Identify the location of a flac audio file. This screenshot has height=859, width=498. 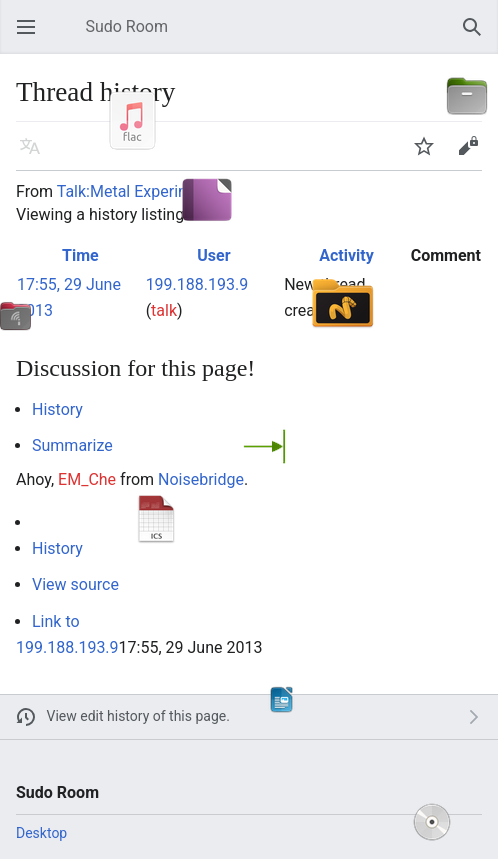
(132, 120).